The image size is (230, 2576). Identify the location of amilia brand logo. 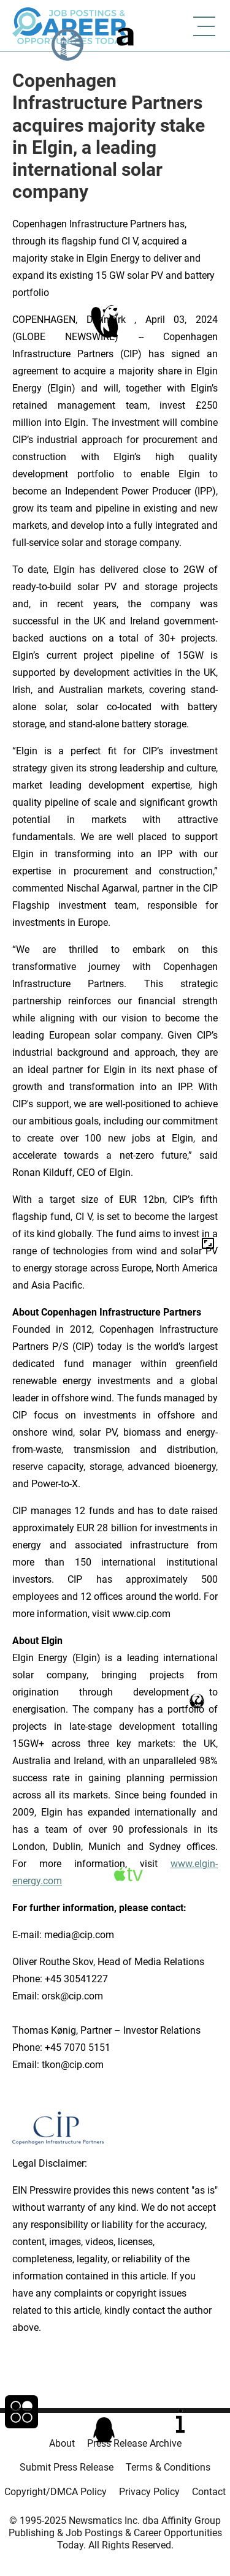
(125, 37).